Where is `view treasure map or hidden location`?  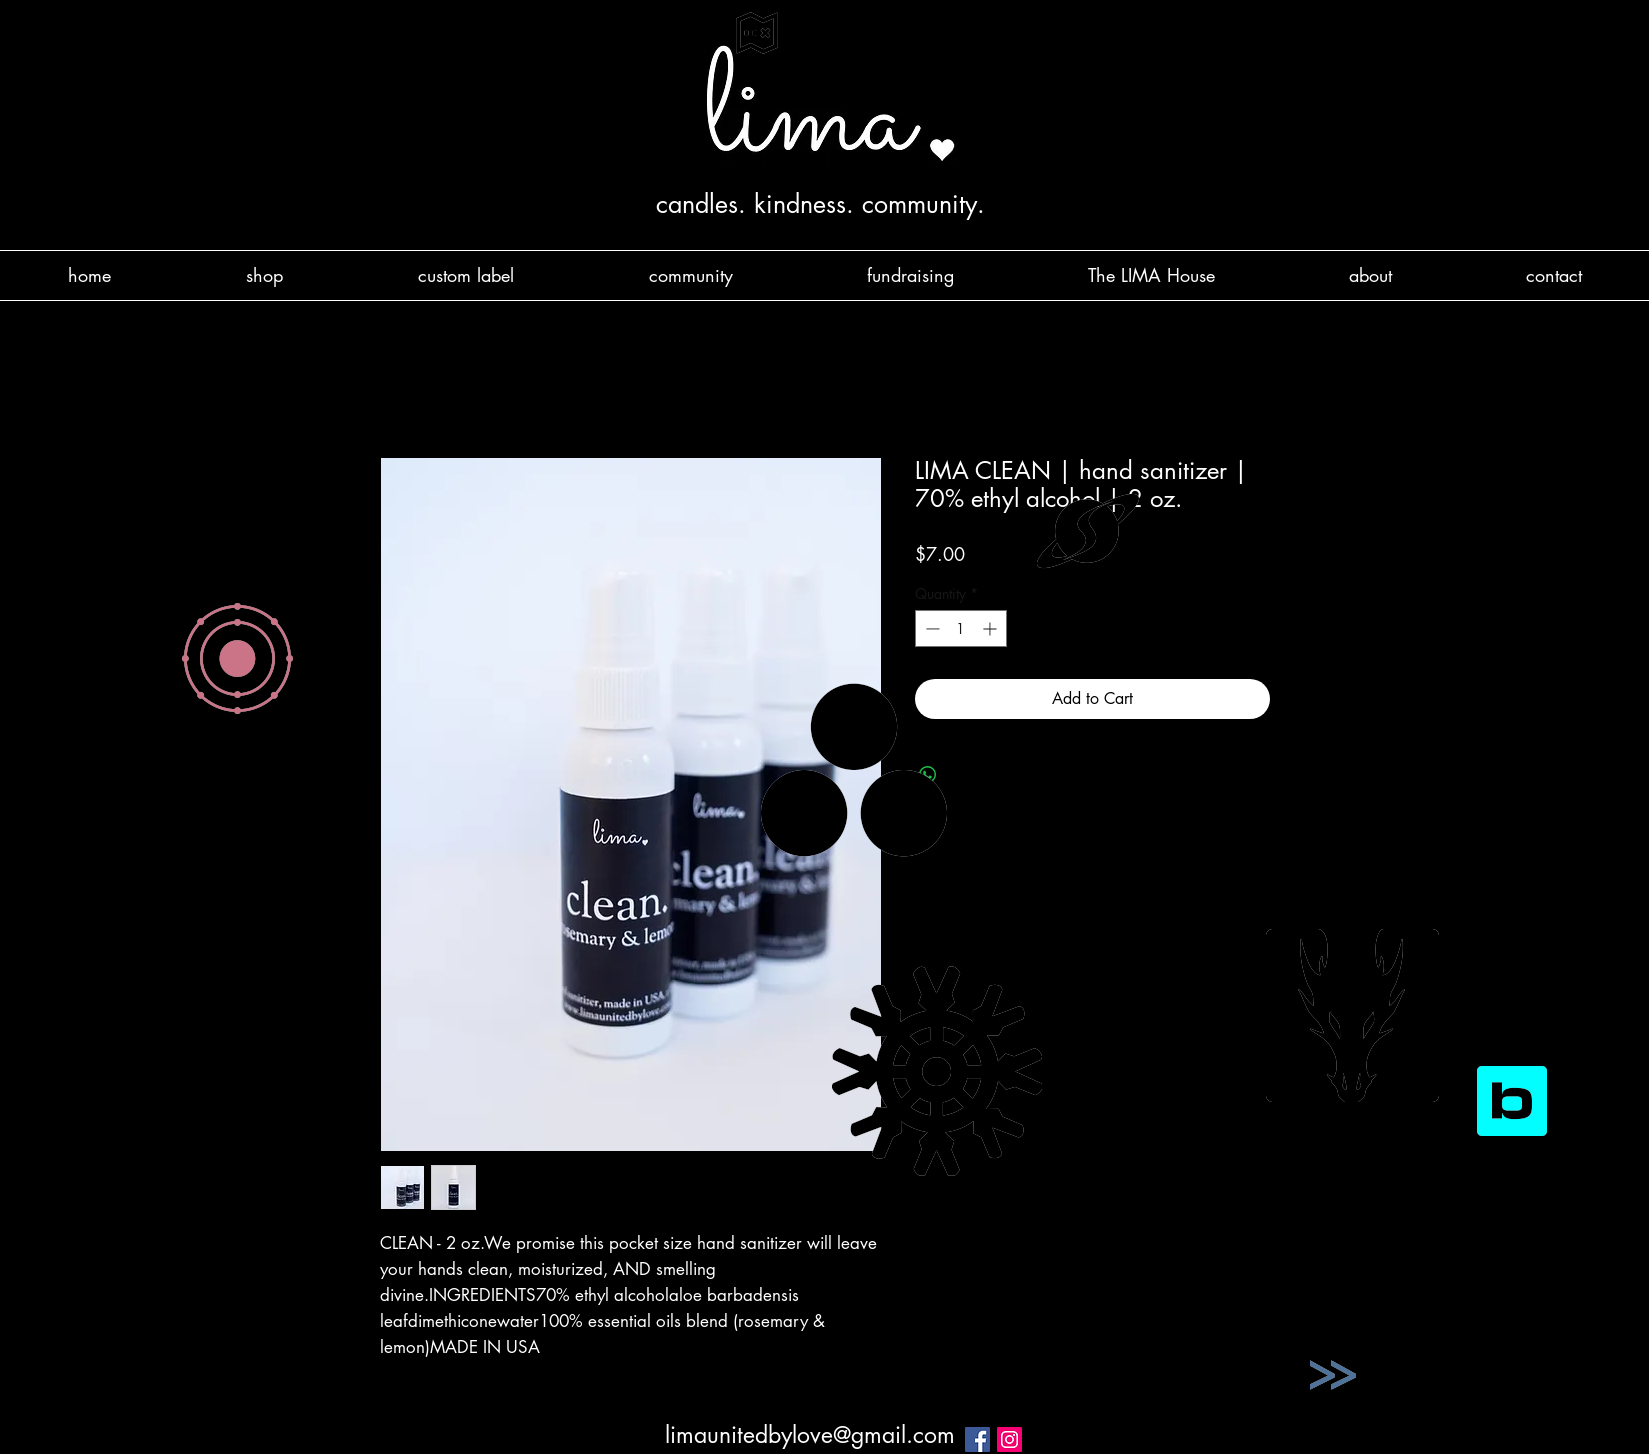
view treasure map or hidden location is located at coordinates (757, 33).